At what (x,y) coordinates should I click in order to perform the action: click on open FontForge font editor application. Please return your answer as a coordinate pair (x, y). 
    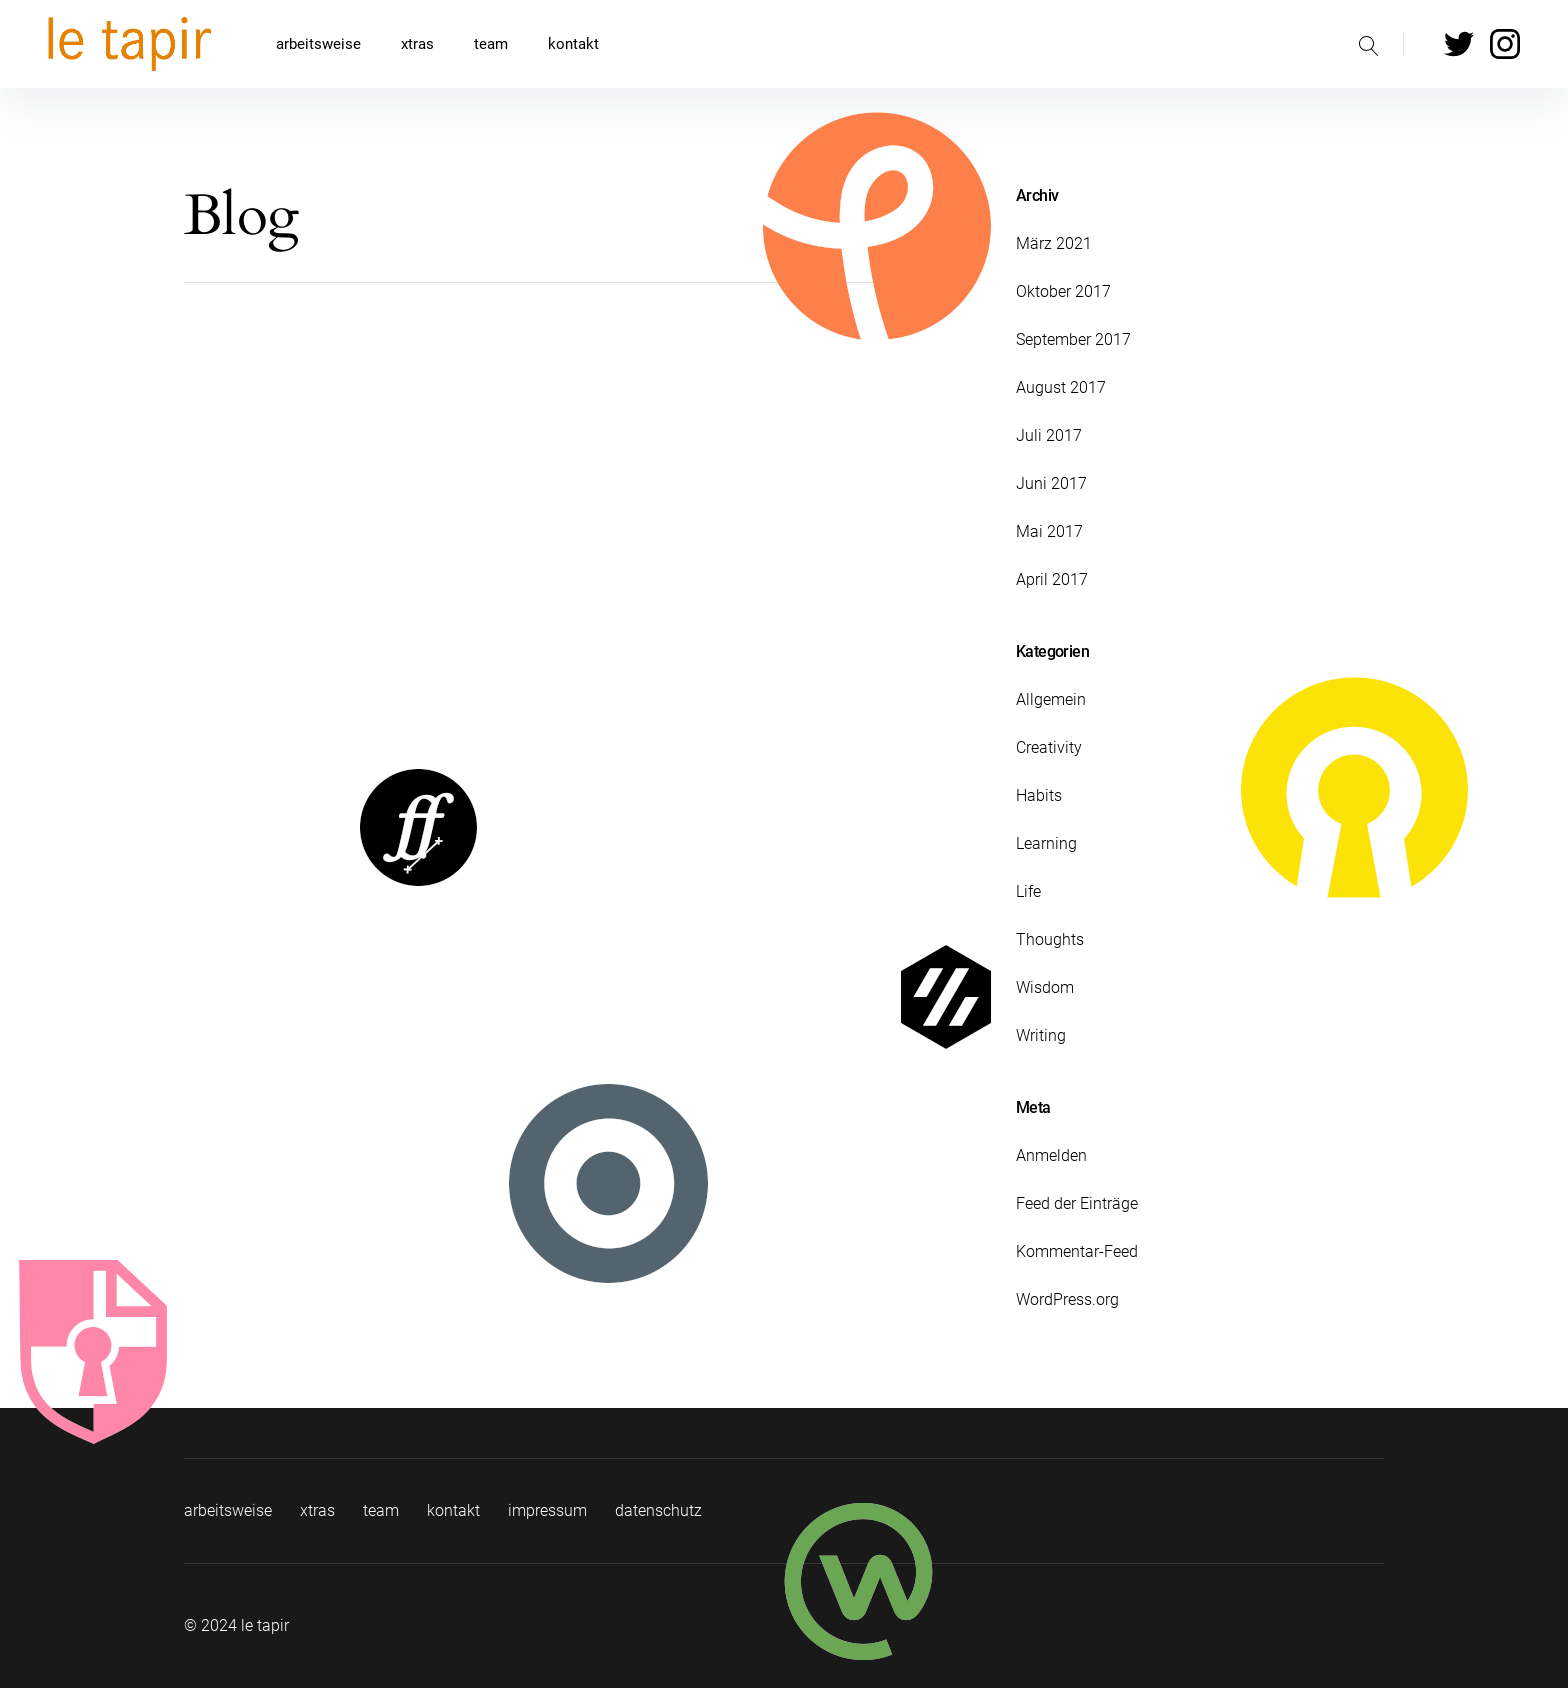
    Looking at the image, I should click on (418, 827).